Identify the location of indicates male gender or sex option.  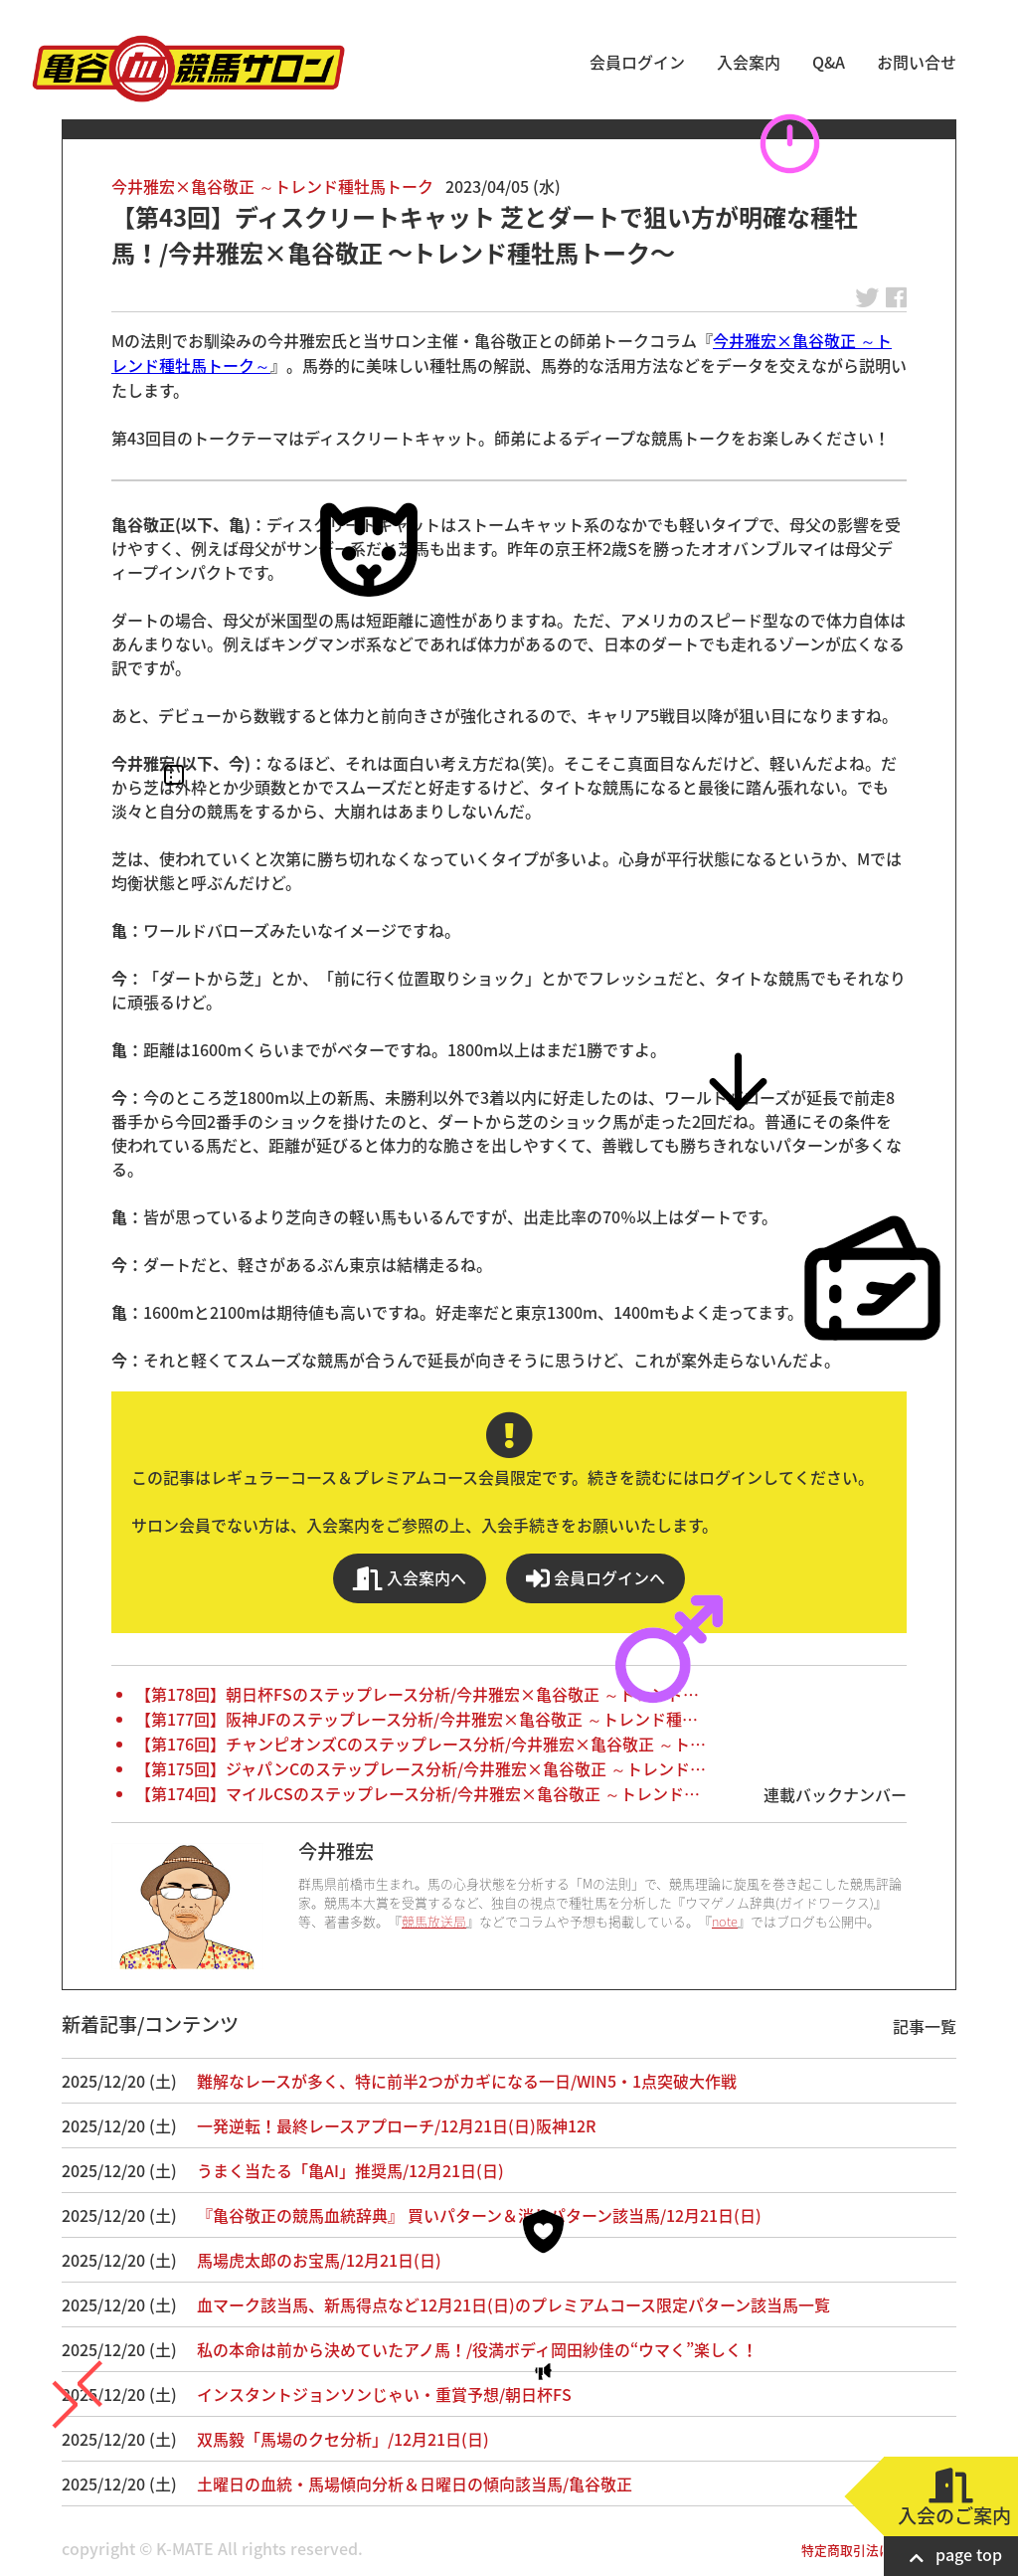
(669, 1649).